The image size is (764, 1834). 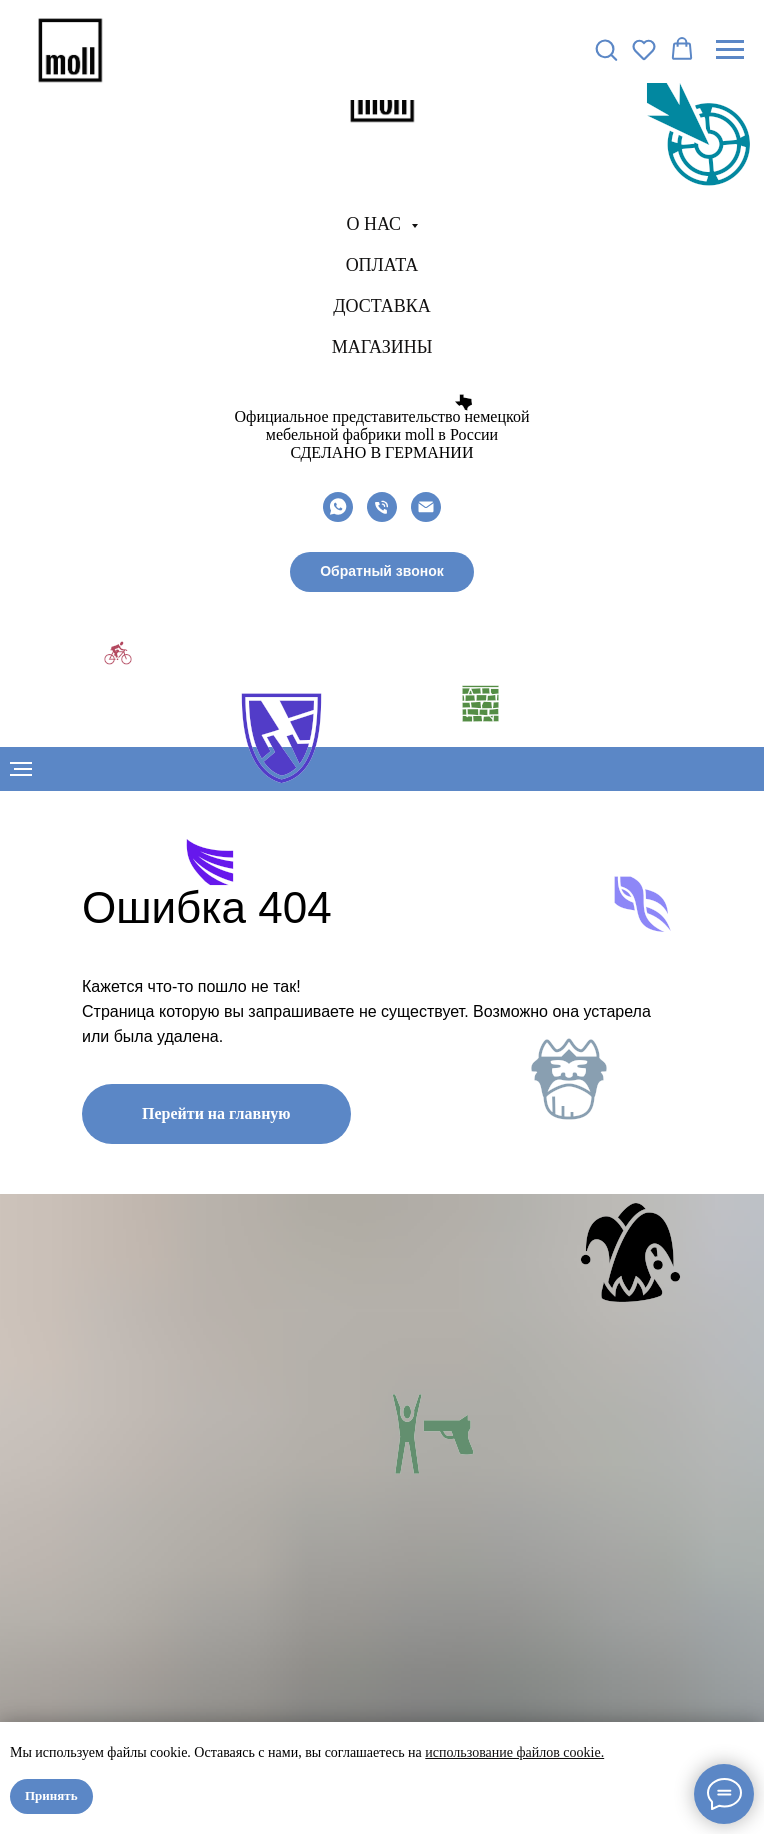 I want to click on select the old king character or unit, so click(x=569, y=1079).